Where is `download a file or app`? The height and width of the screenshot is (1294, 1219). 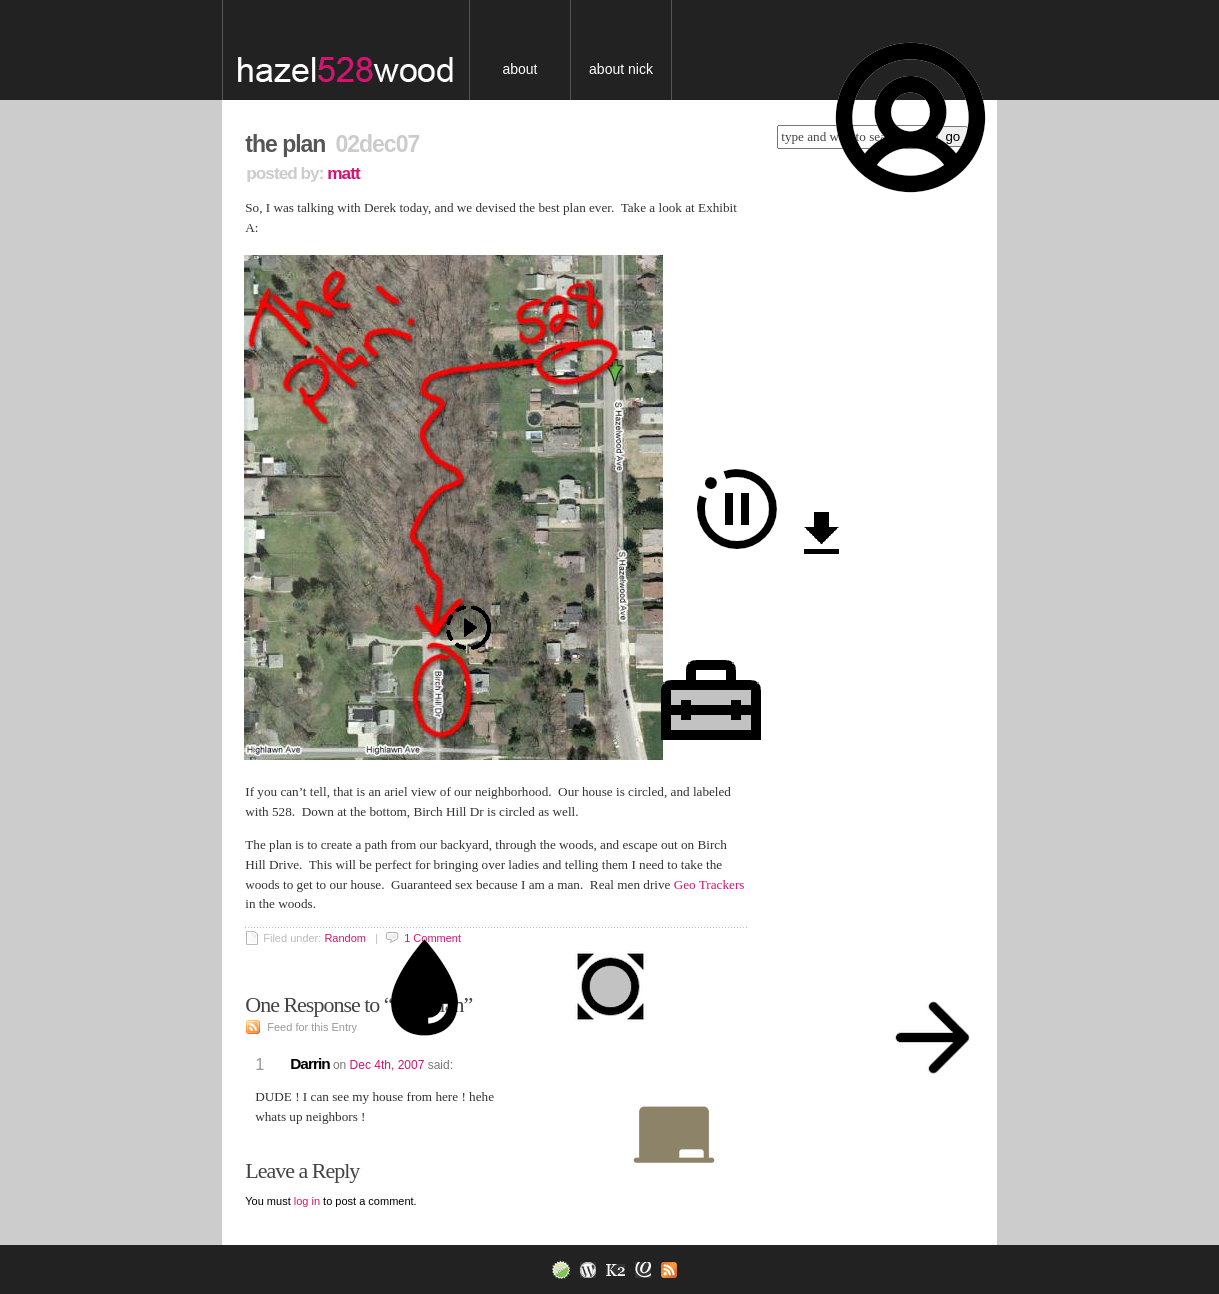 download a file or app is located at coordinates (821, 534).